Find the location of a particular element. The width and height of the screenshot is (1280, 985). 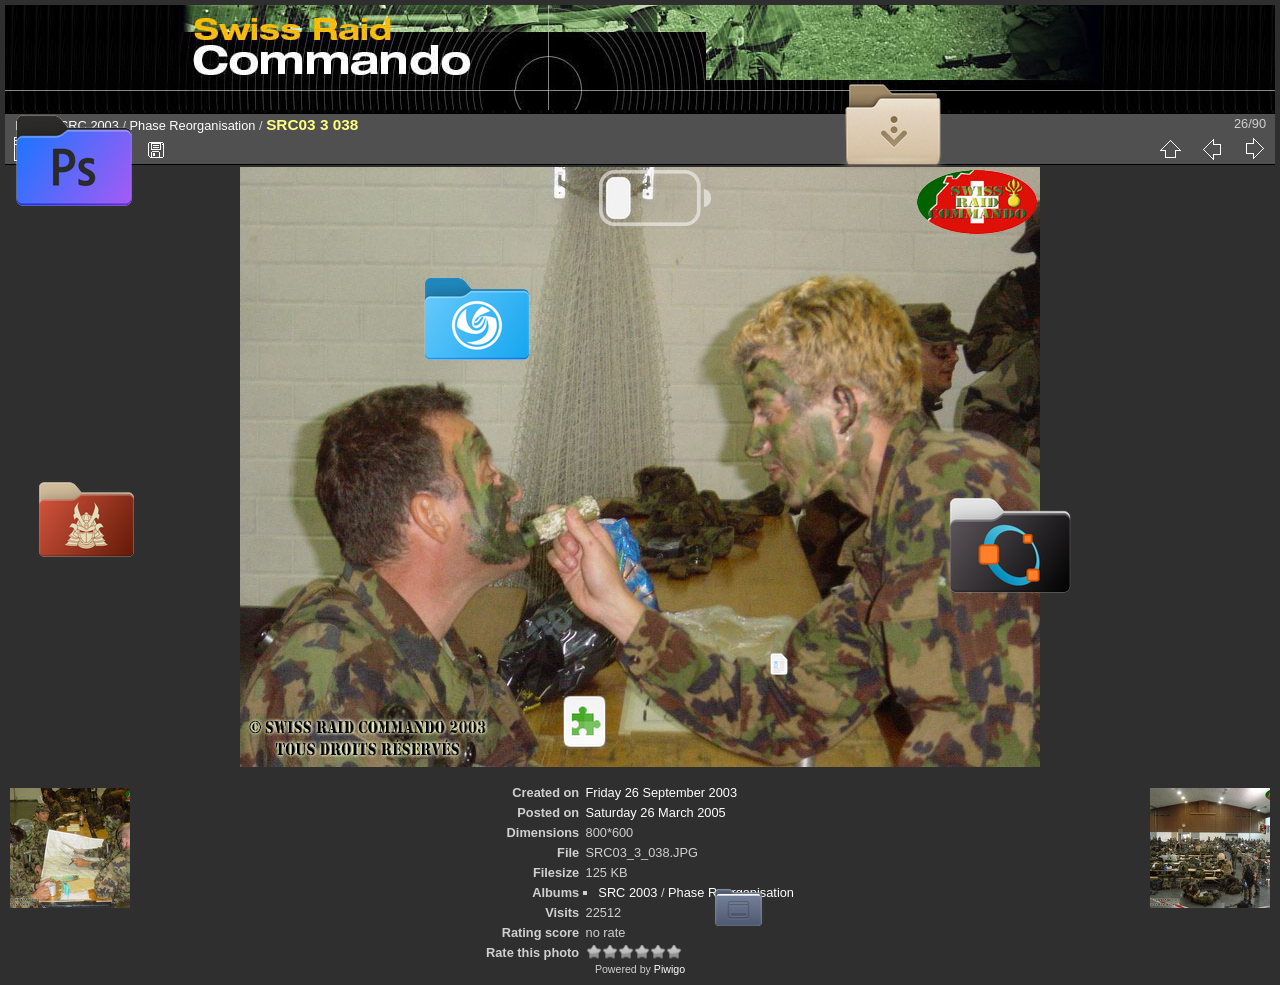

folder for storing historical Japanese or shogun-themed content is located at coordinates (86, 522).